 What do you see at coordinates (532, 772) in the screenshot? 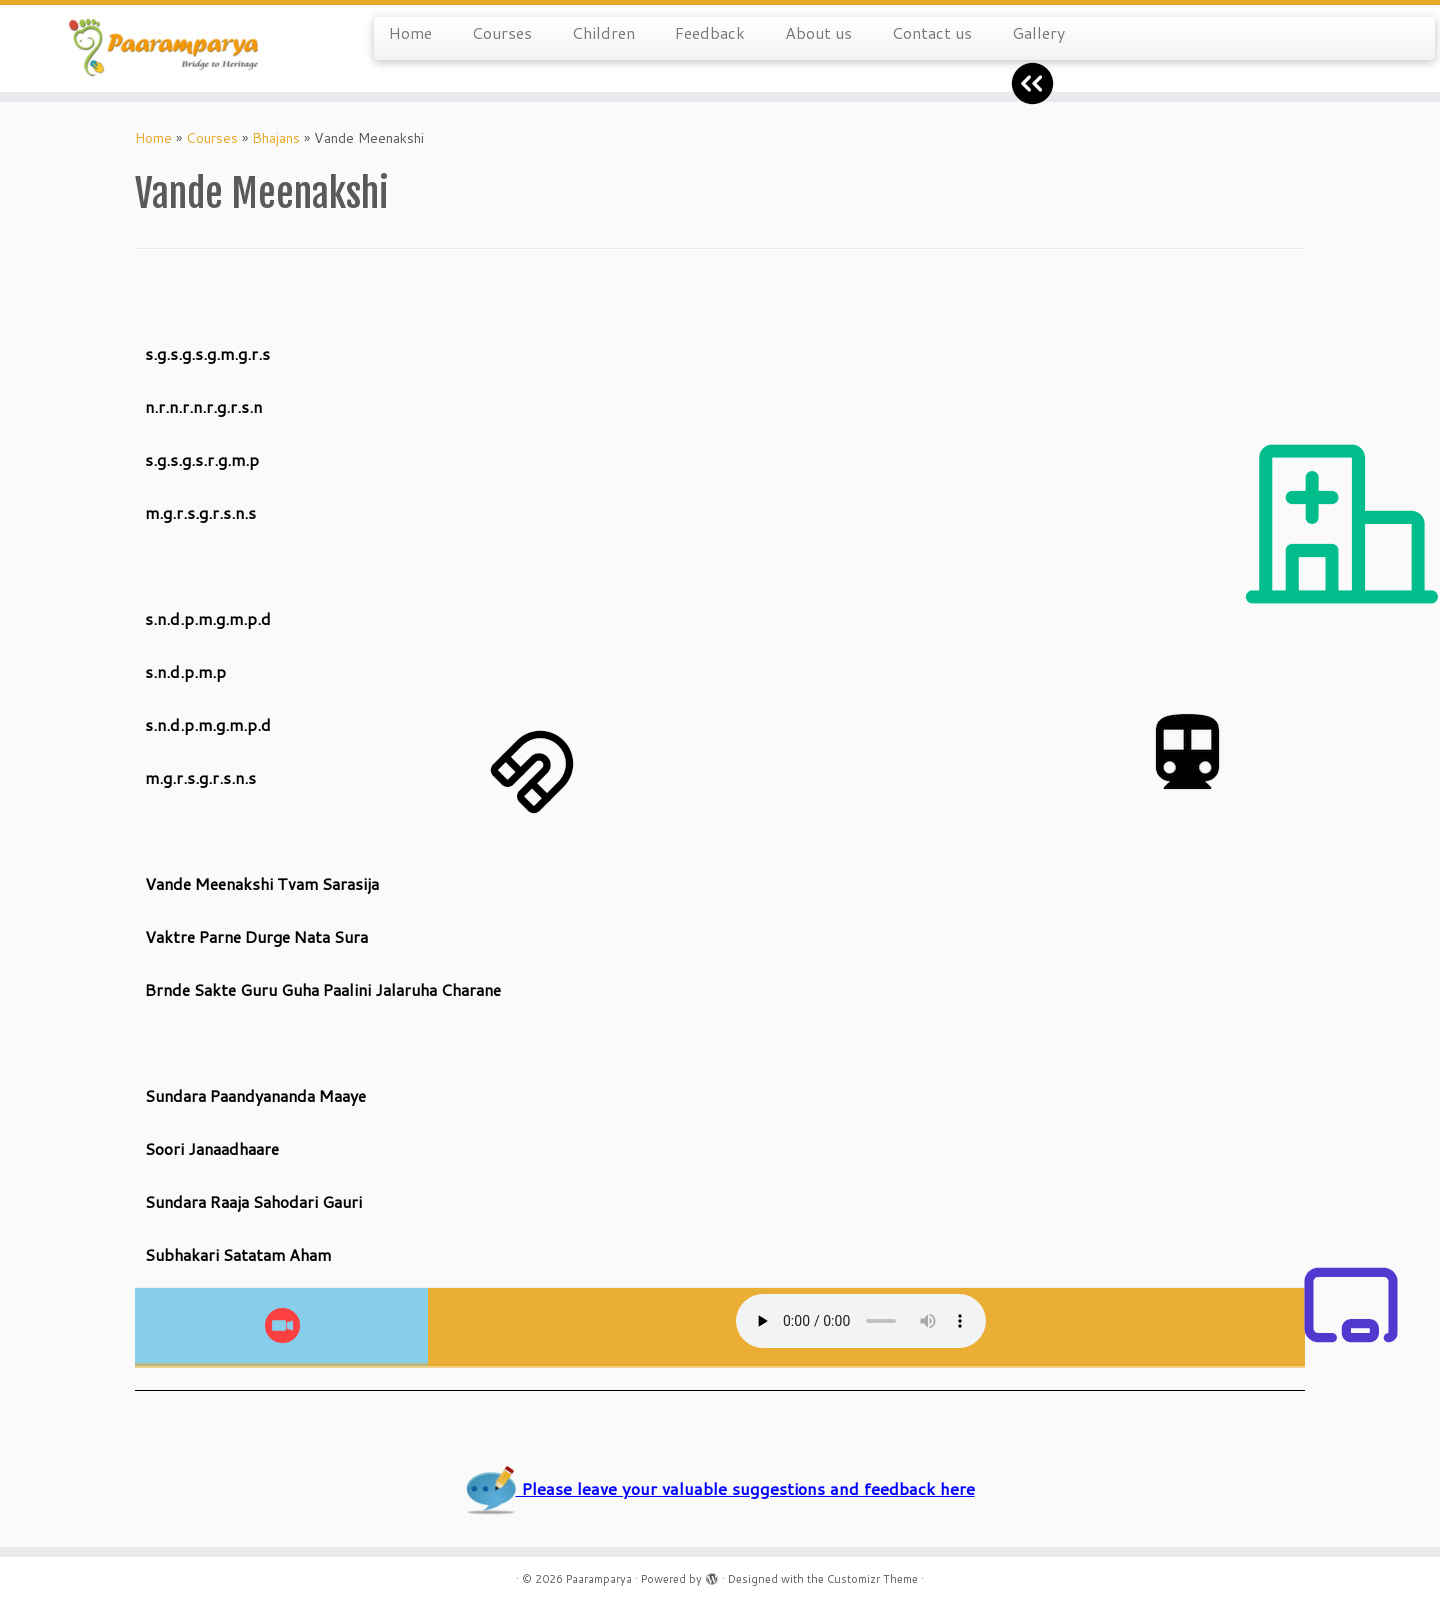
I see `activate magnetic snap or alignment tool` at bounding box center [532, 772].